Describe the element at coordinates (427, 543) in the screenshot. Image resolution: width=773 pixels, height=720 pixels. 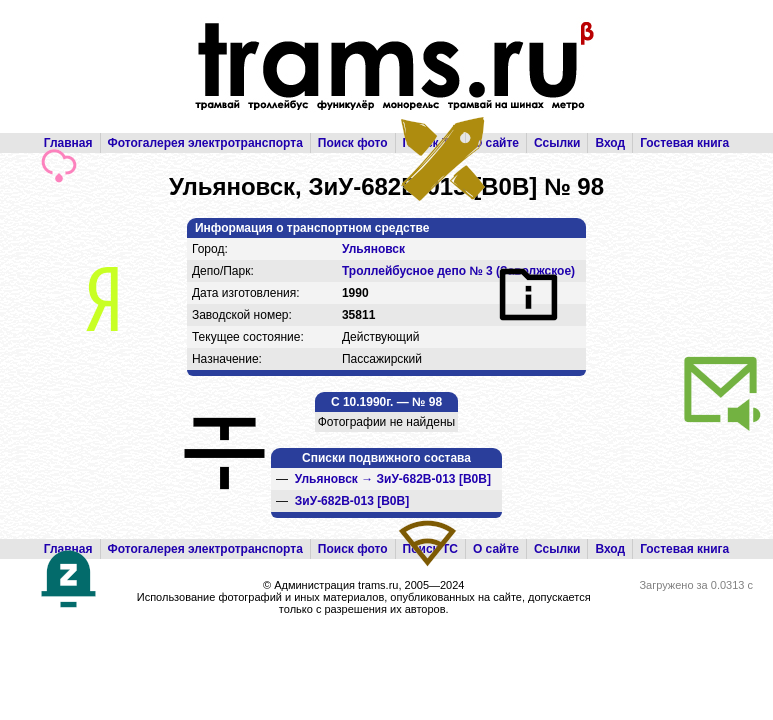
I see `indicates weak wifi signal strength` at that location.